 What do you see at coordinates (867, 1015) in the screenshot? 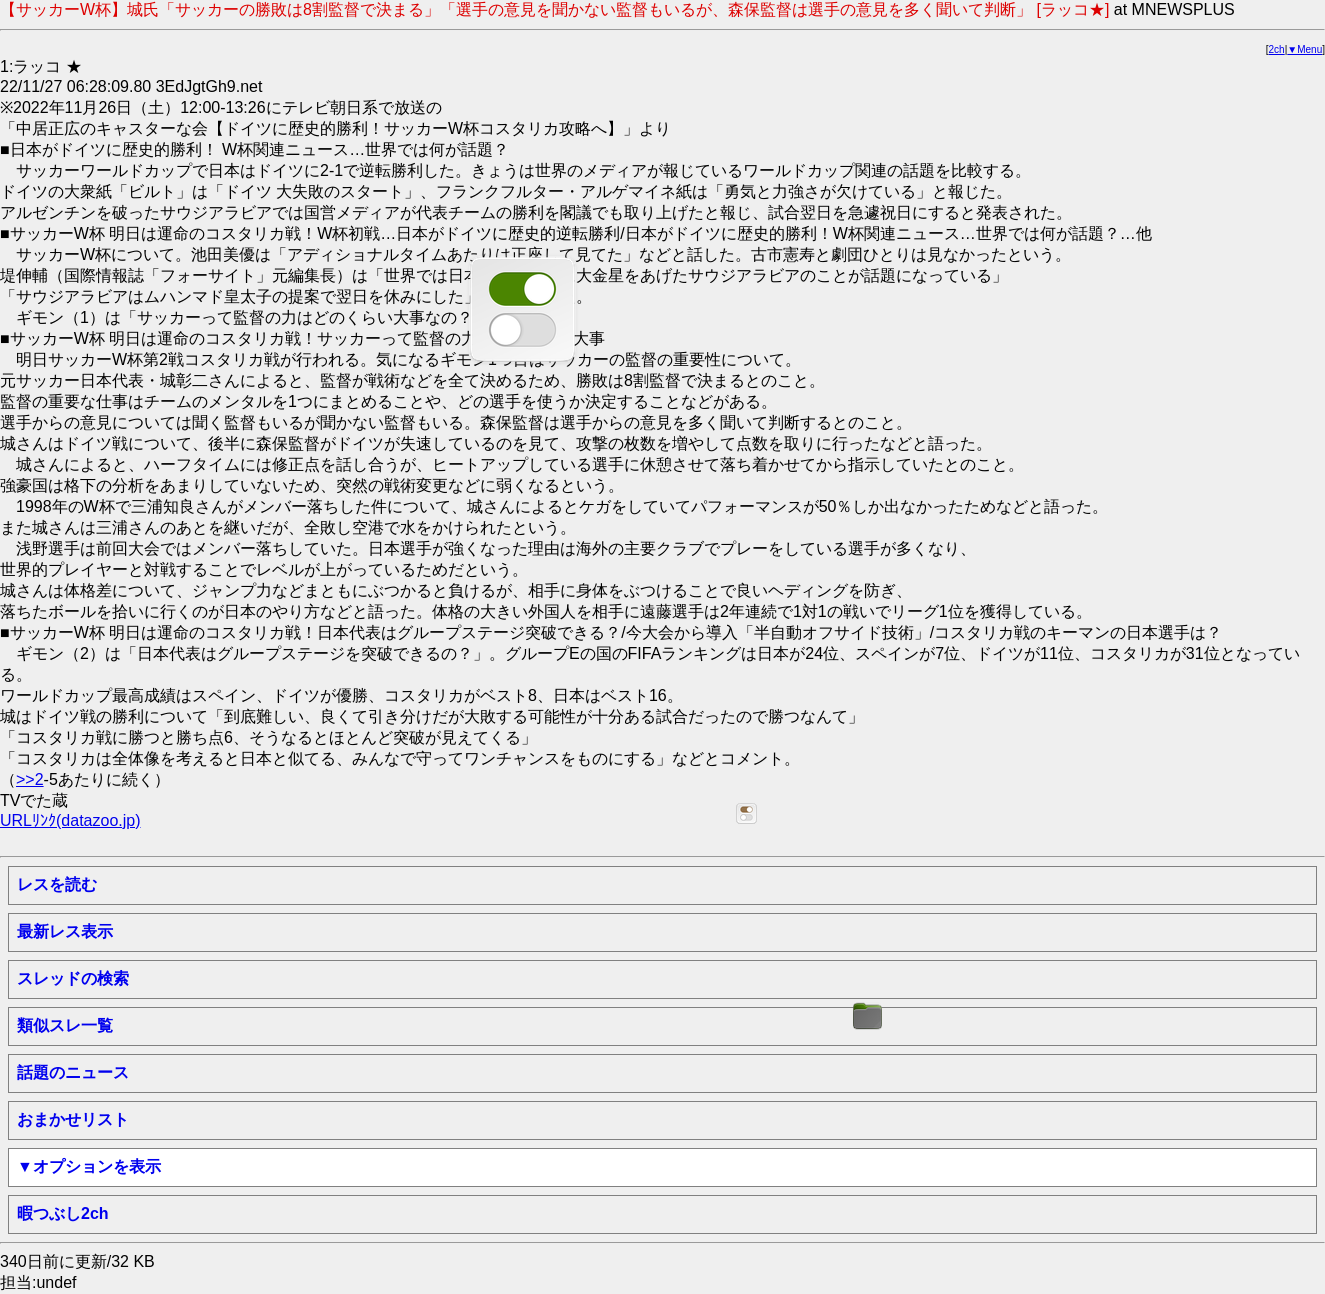
I see `open a folder to view its contents` at bounding box center [867, 1015].